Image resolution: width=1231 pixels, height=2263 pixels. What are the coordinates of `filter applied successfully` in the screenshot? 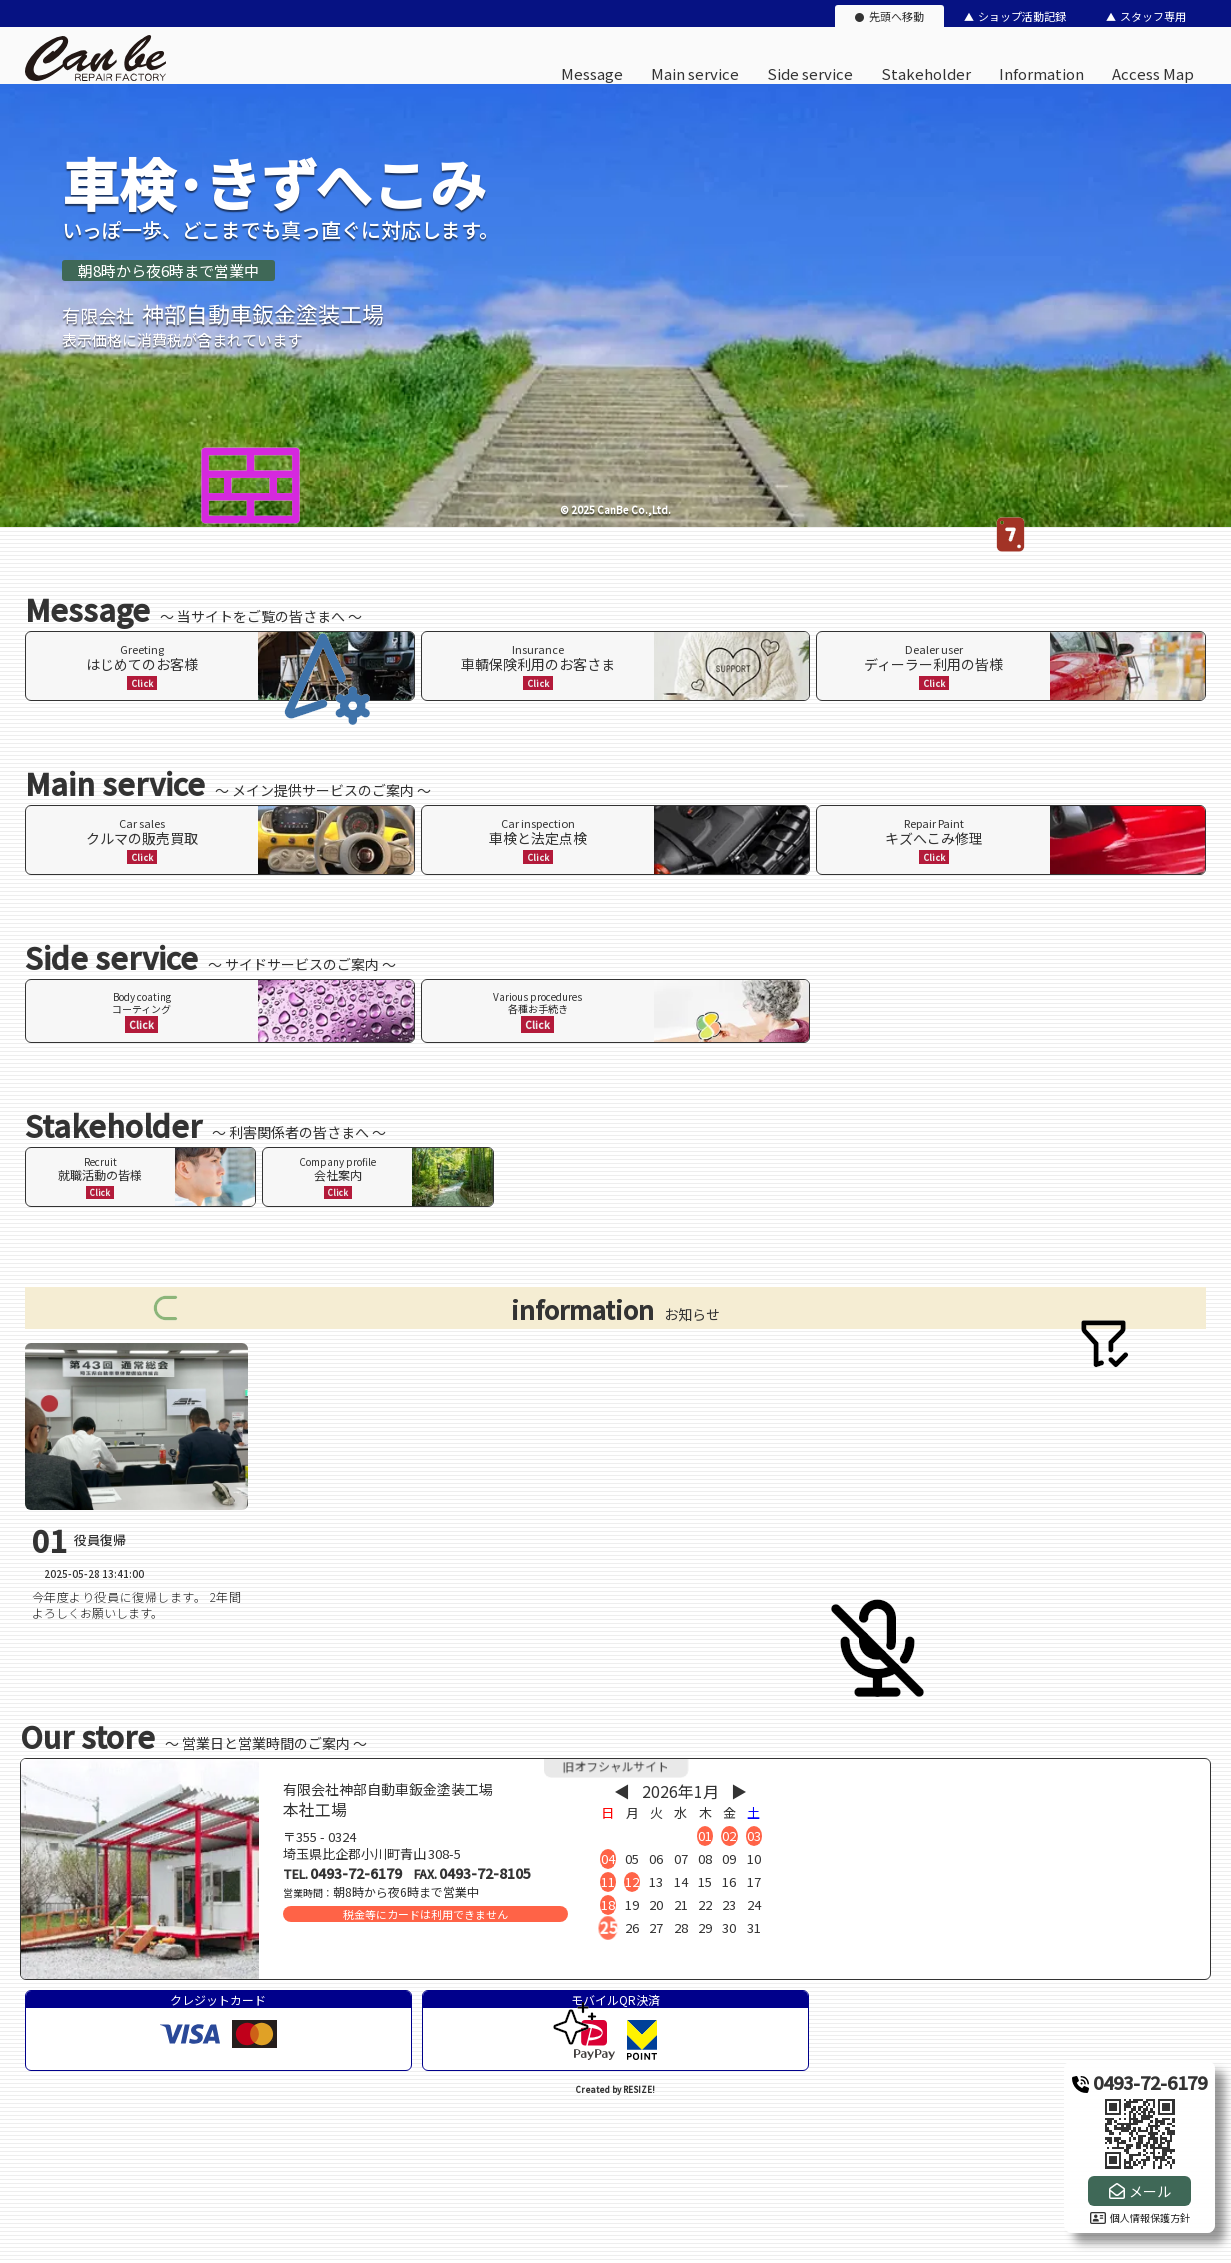 It's located at (1103, 1342).